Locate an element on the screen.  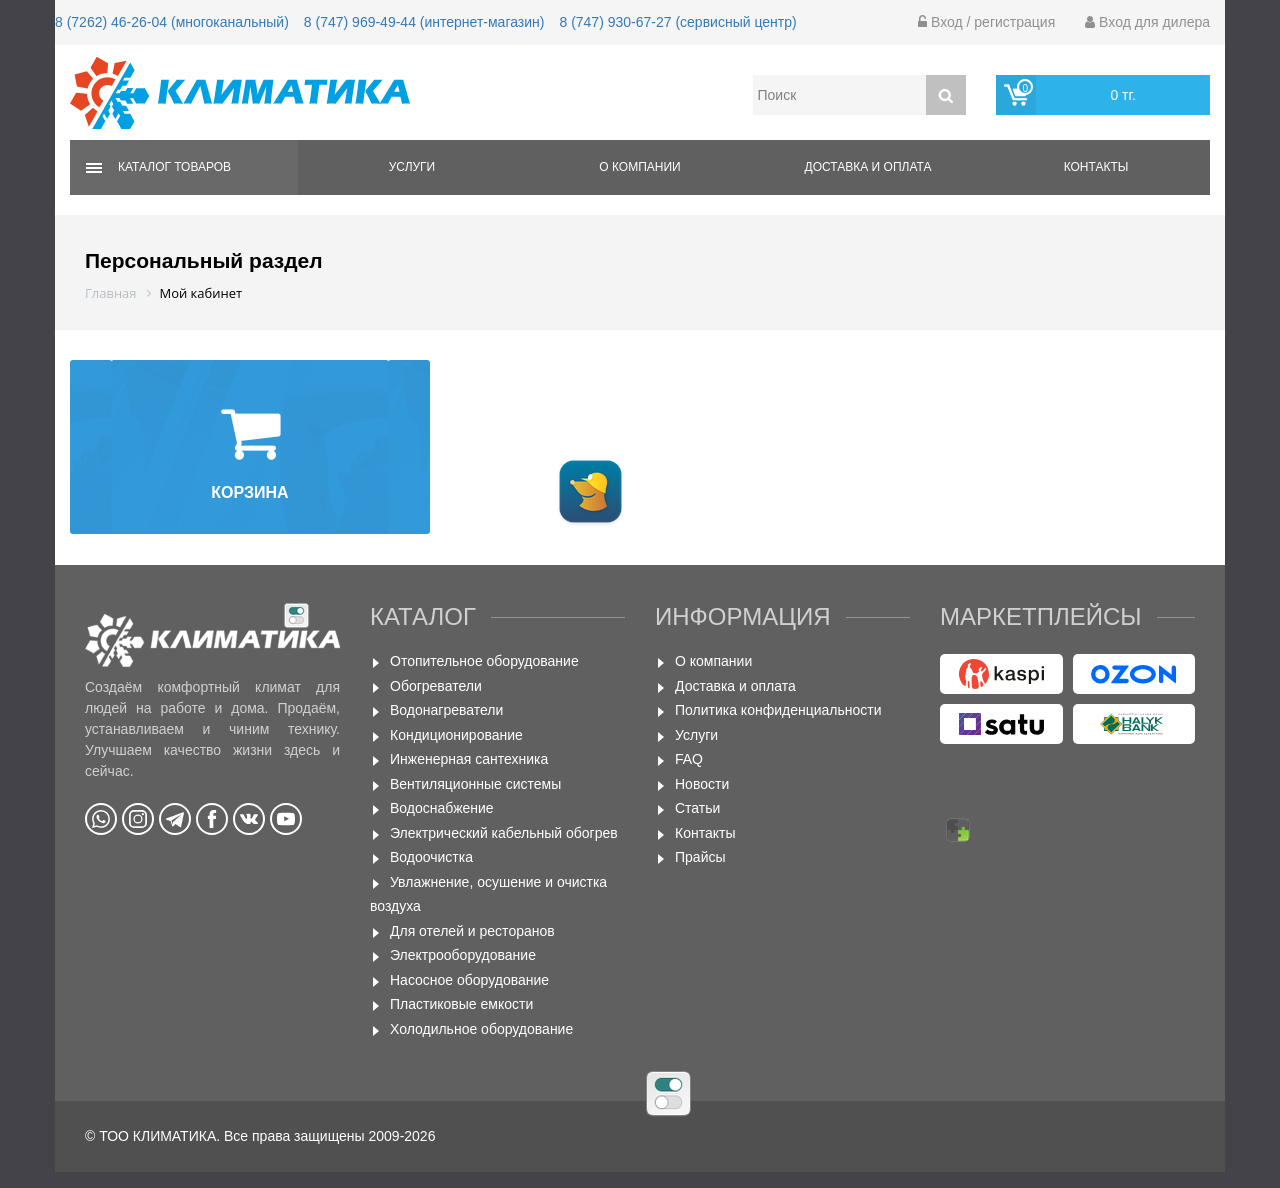
open unity tweak tool settings is located at coordinates (296, 615).